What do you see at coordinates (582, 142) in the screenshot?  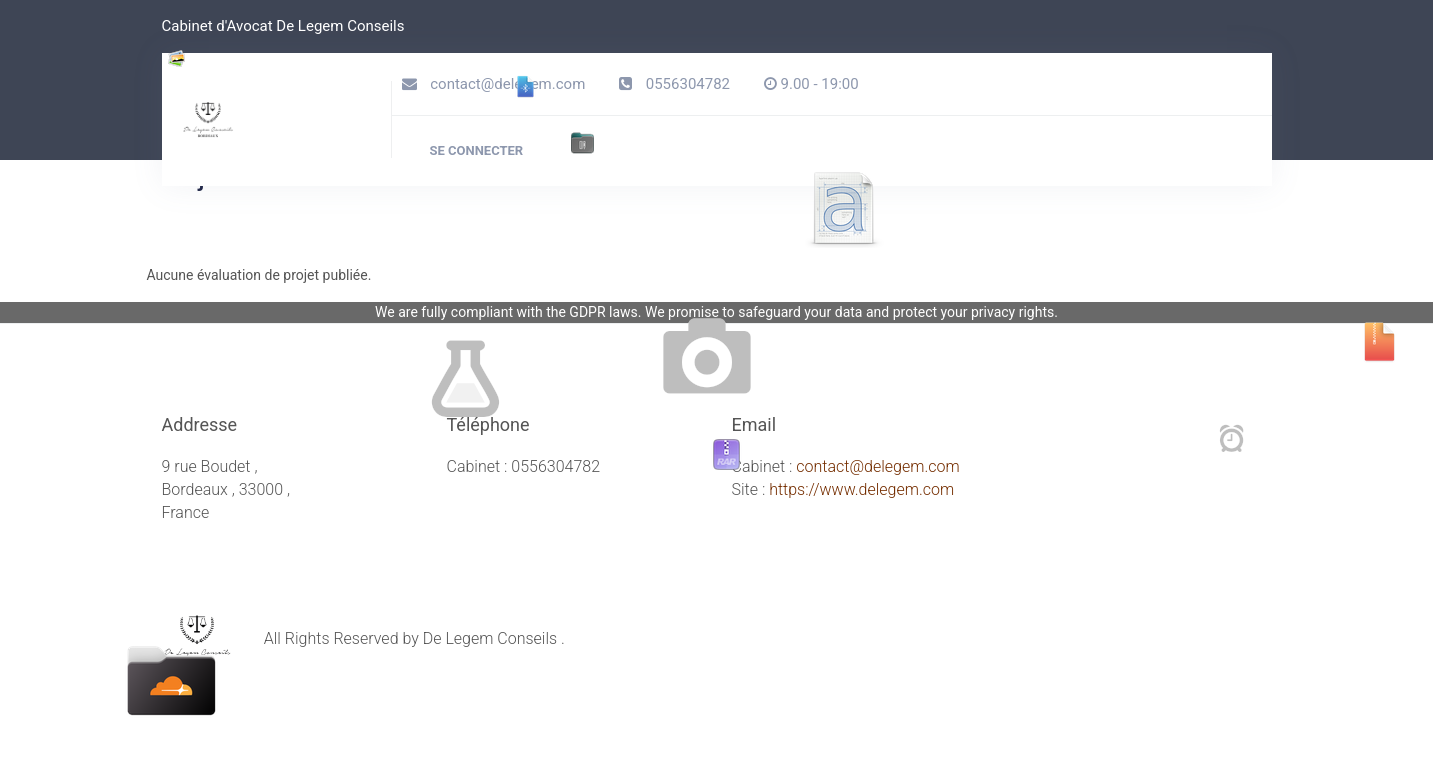 I see `access your templates folder` at bounding box center [582, 142].